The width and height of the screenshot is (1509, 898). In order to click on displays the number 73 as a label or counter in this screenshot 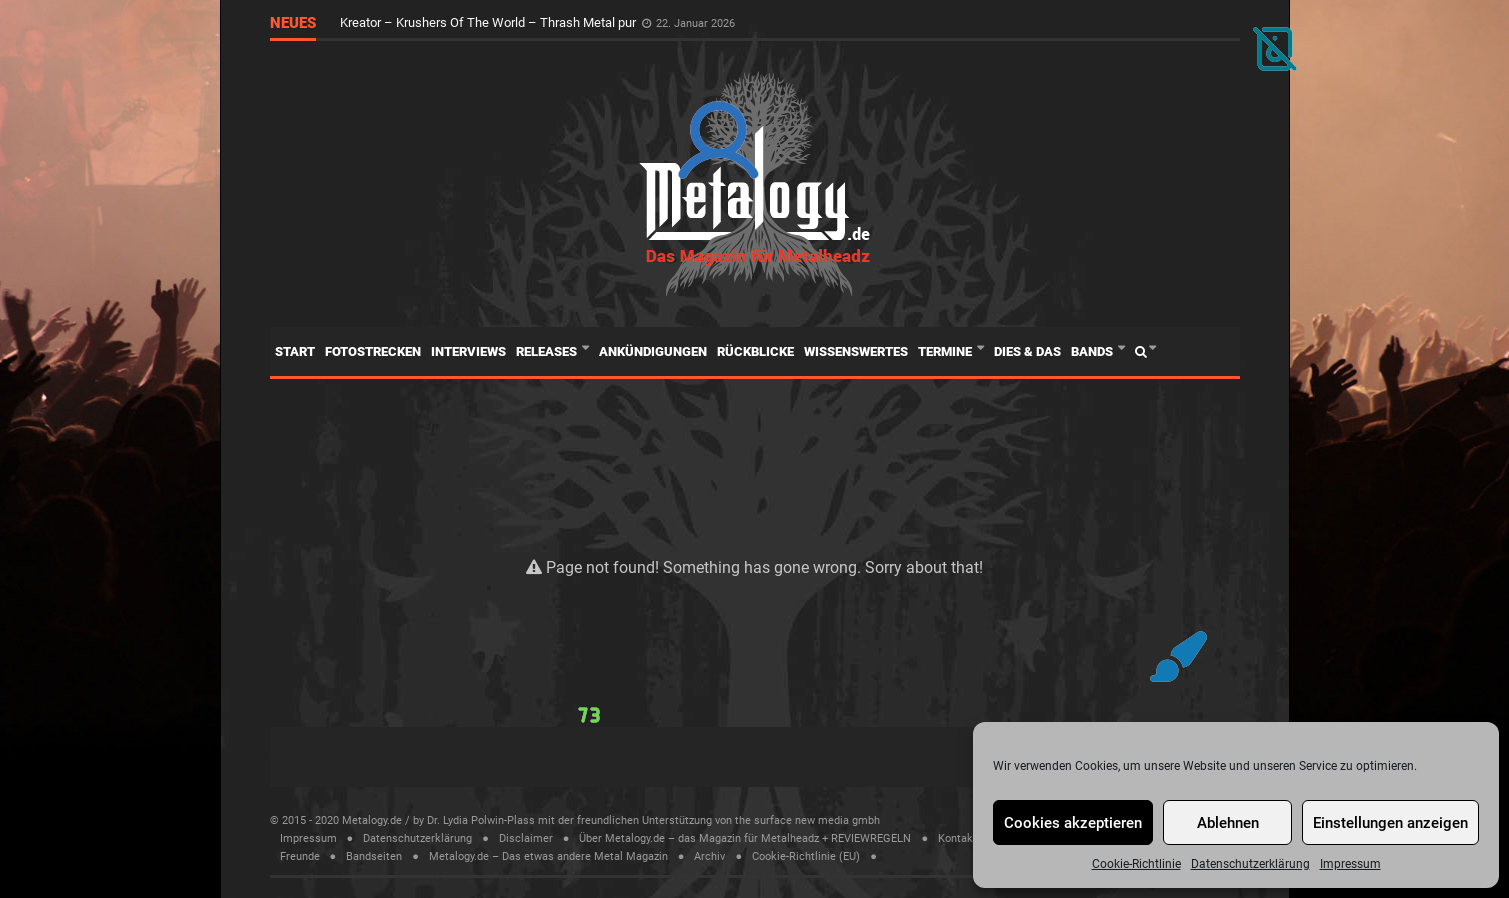, I will do `click(589, 715)`.